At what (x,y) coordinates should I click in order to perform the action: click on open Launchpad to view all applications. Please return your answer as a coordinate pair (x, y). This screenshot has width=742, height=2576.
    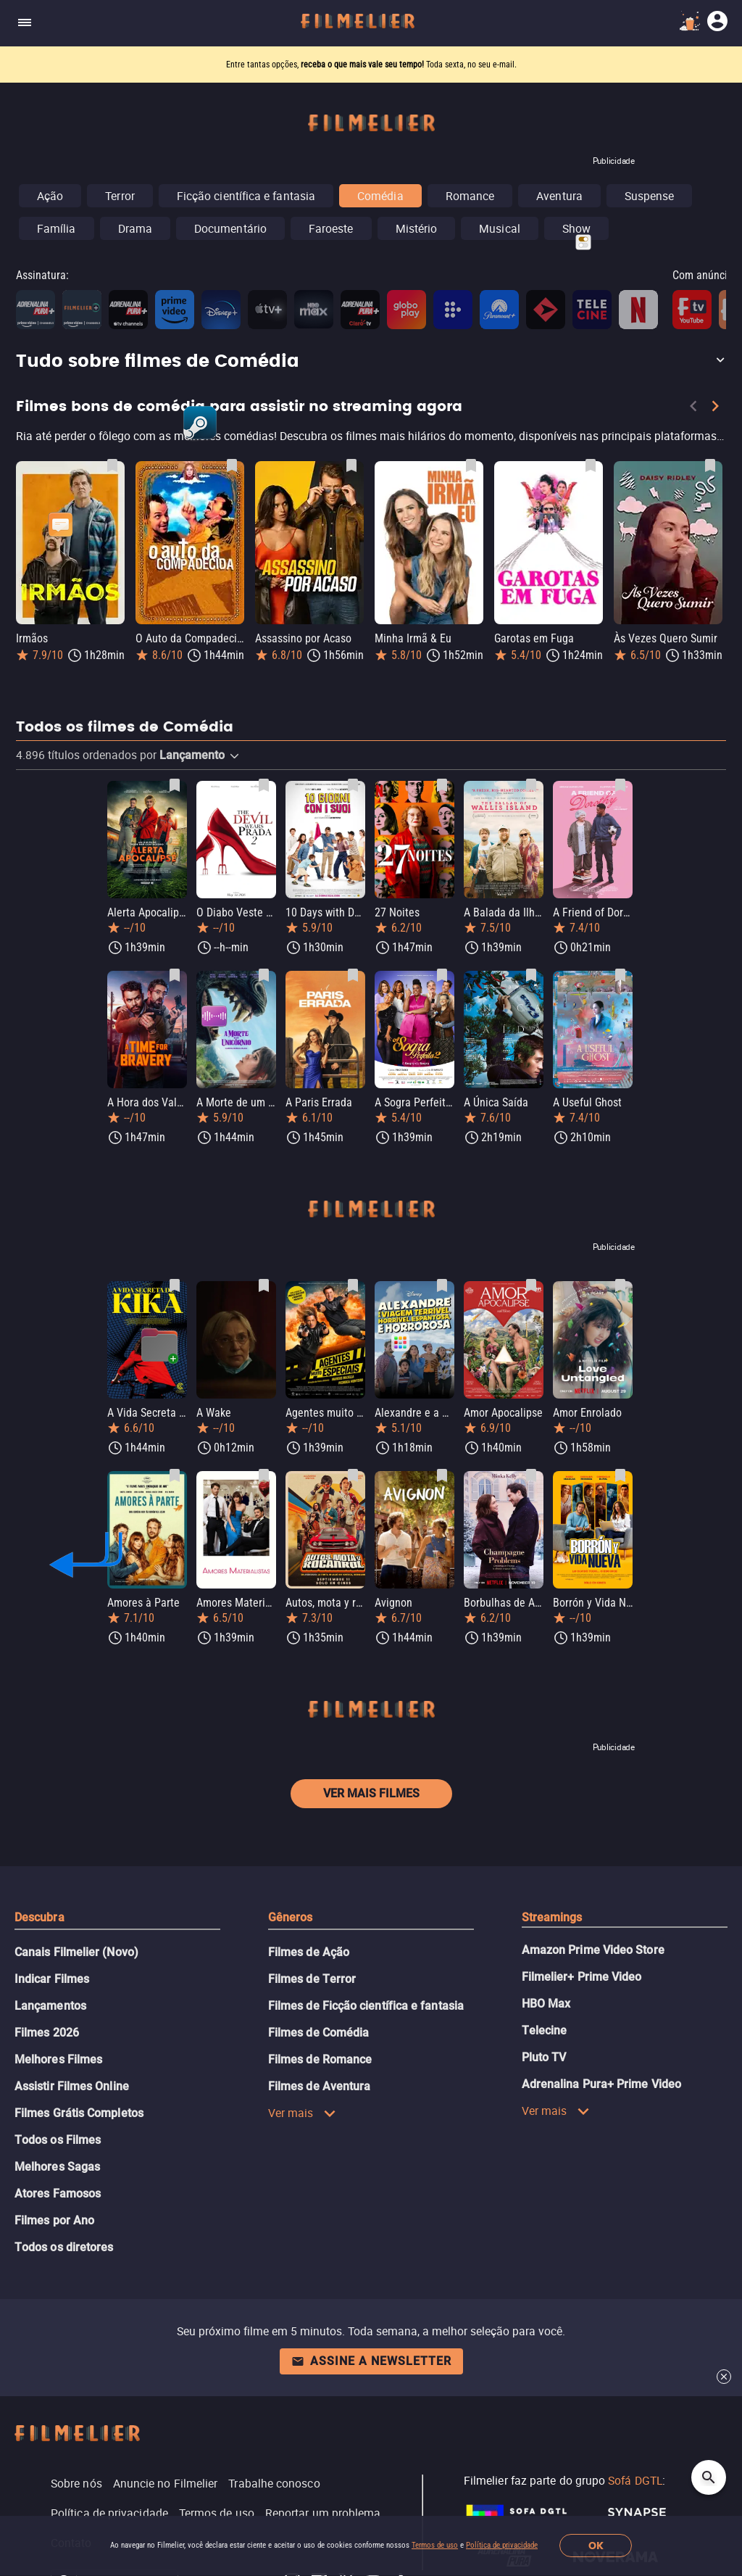
    Looking at the image, I should click on (400, 1342).